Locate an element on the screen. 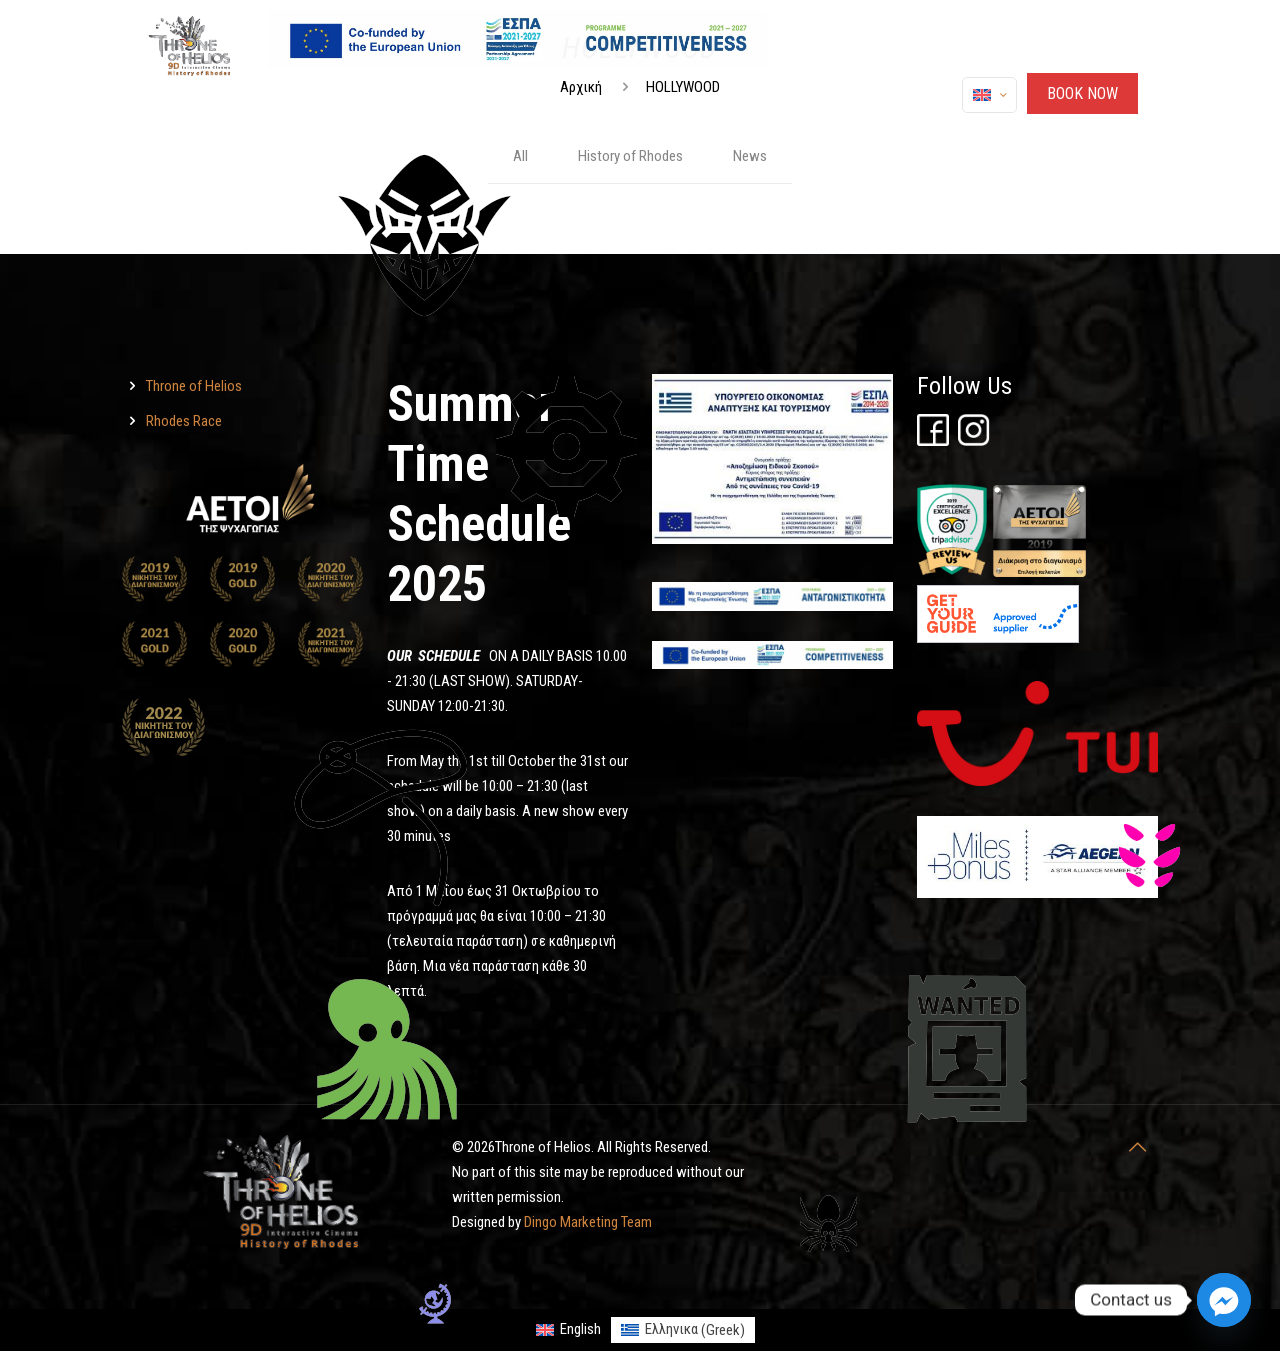  activate hunter vision or tracking mode is located at coordinates (1149, 855).